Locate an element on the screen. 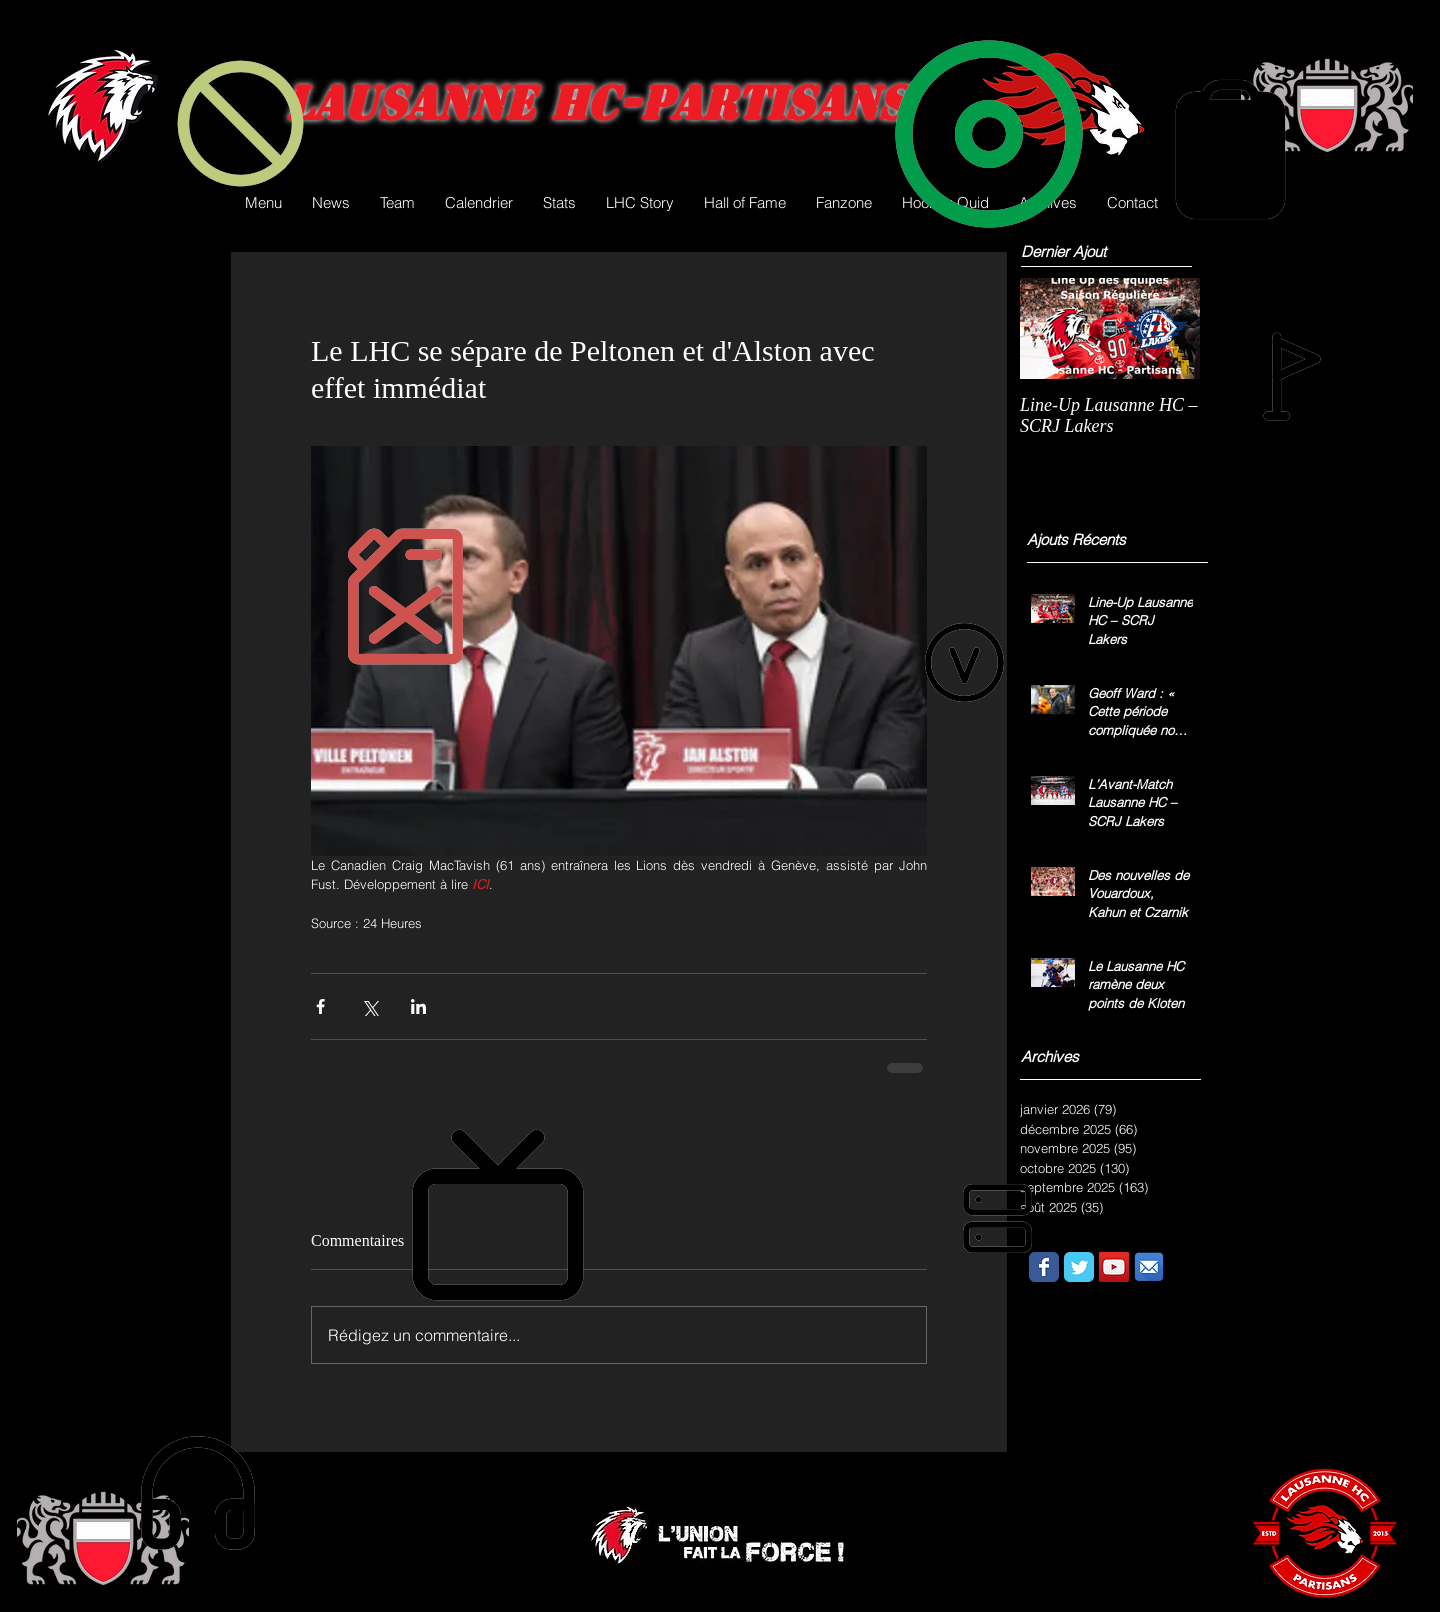 This screenshot has height=1612, width=1440. access audio or music player is located at coordinates (198, 1493).